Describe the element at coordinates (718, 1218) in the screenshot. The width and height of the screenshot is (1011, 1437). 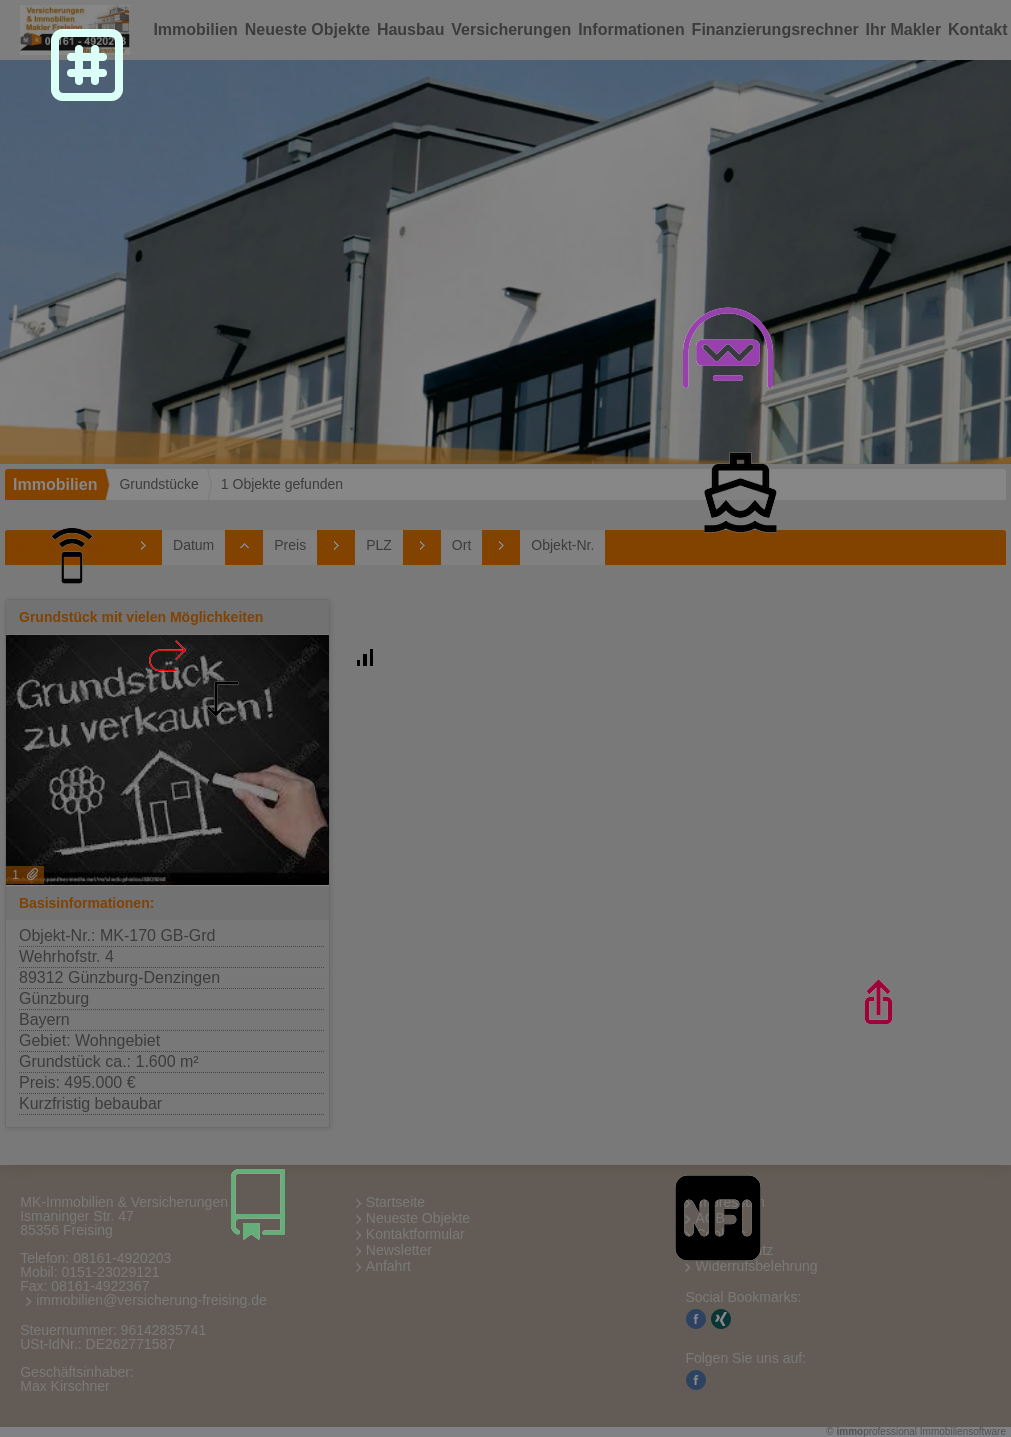
I see `indicates non-food items category` at that location.